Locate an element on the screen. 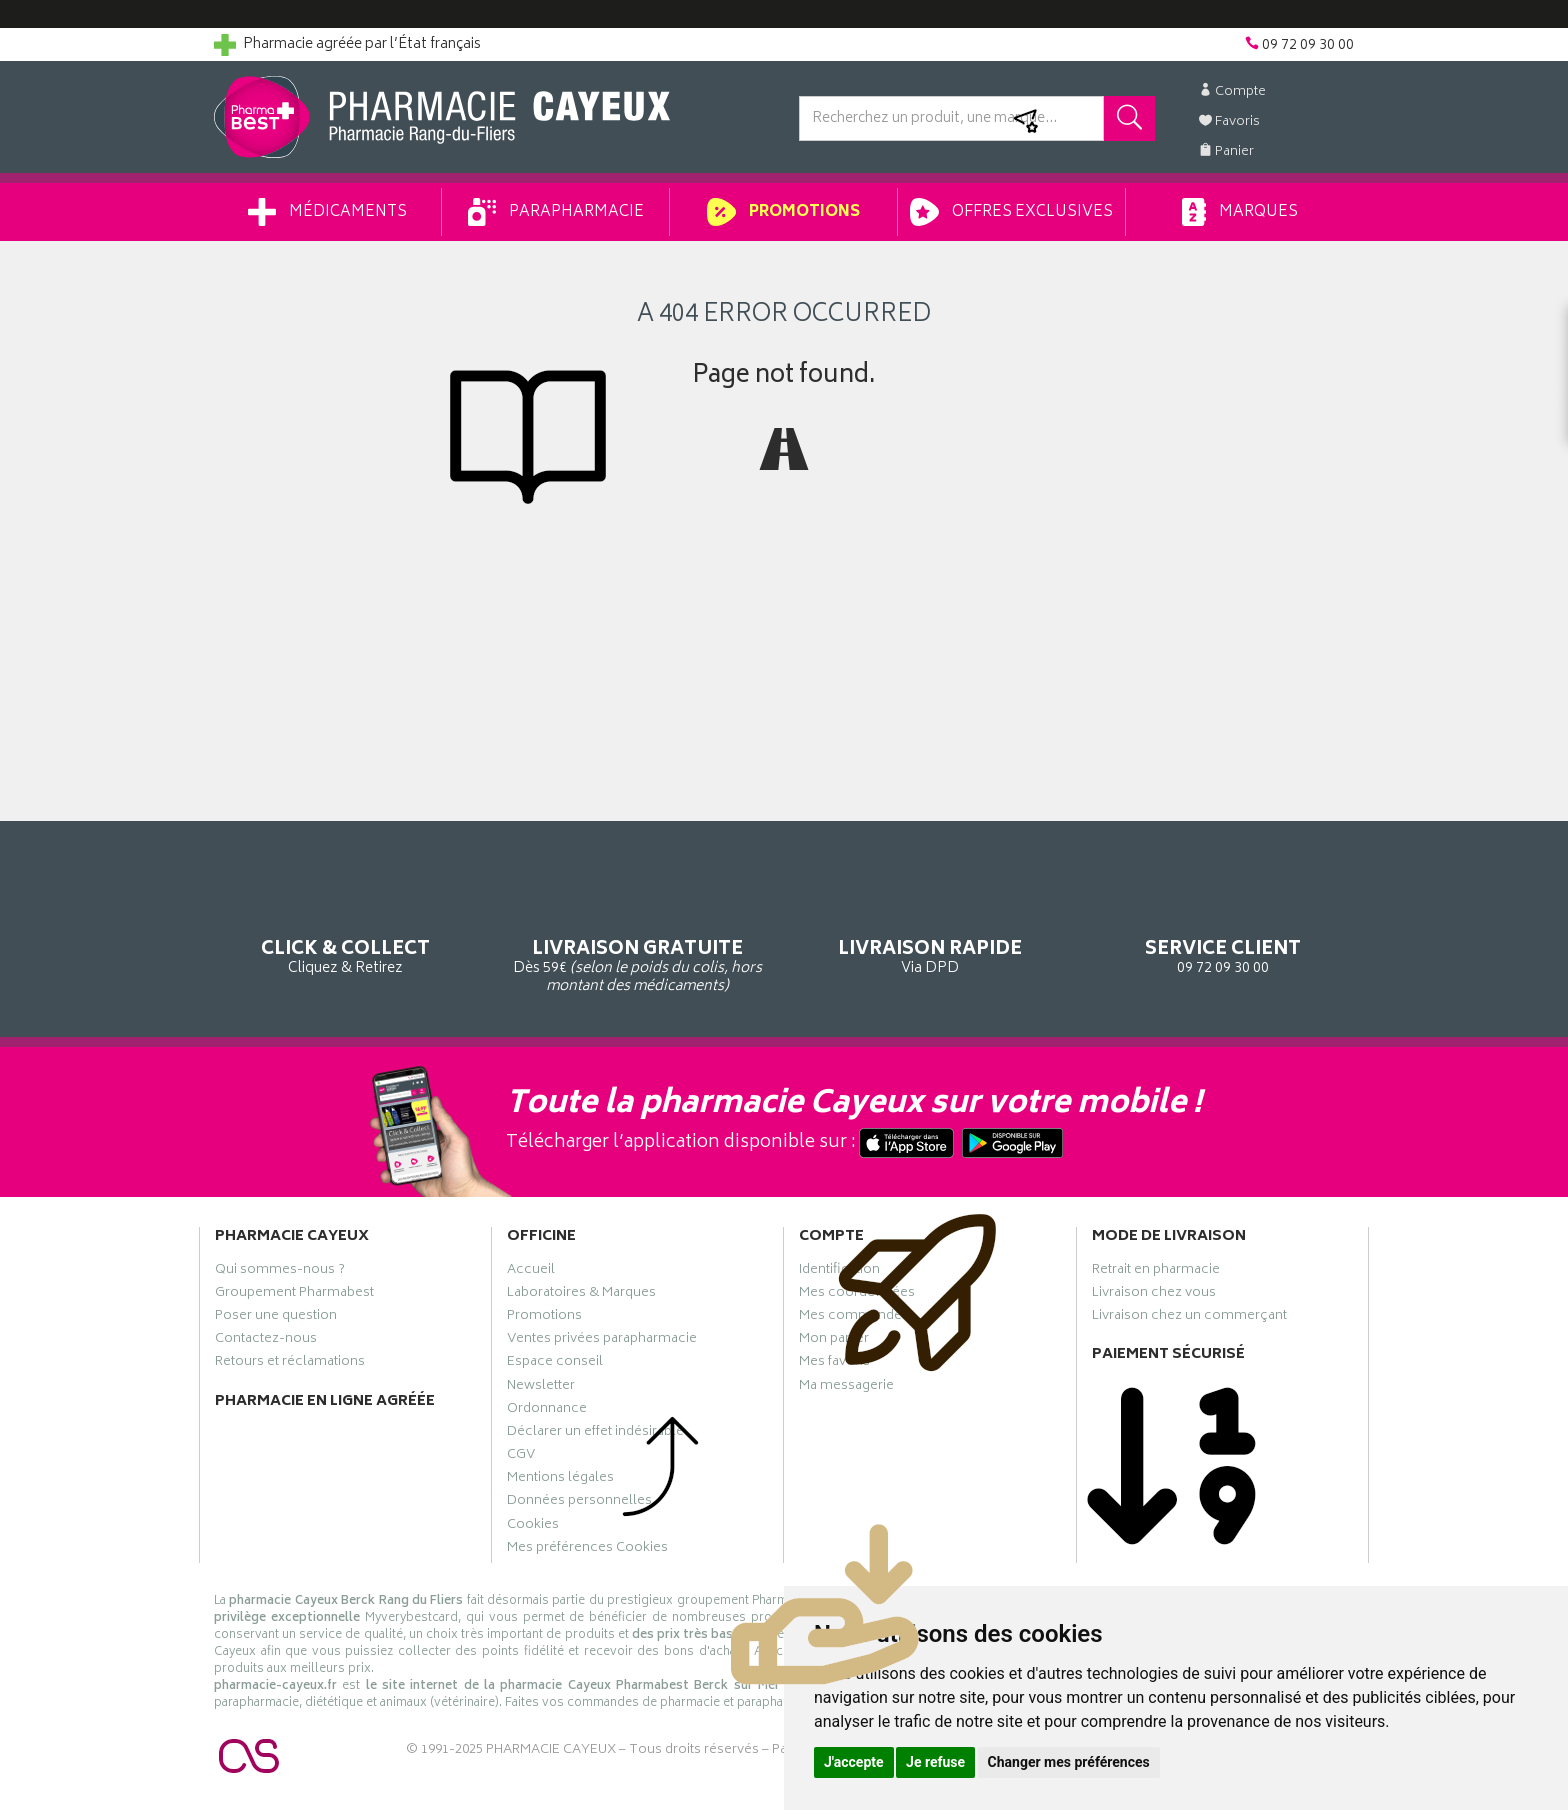 Image resolution: width=1568 pixels, height=1810 pixels. connect to Last.fm account is located at coordinates (249, 1755).